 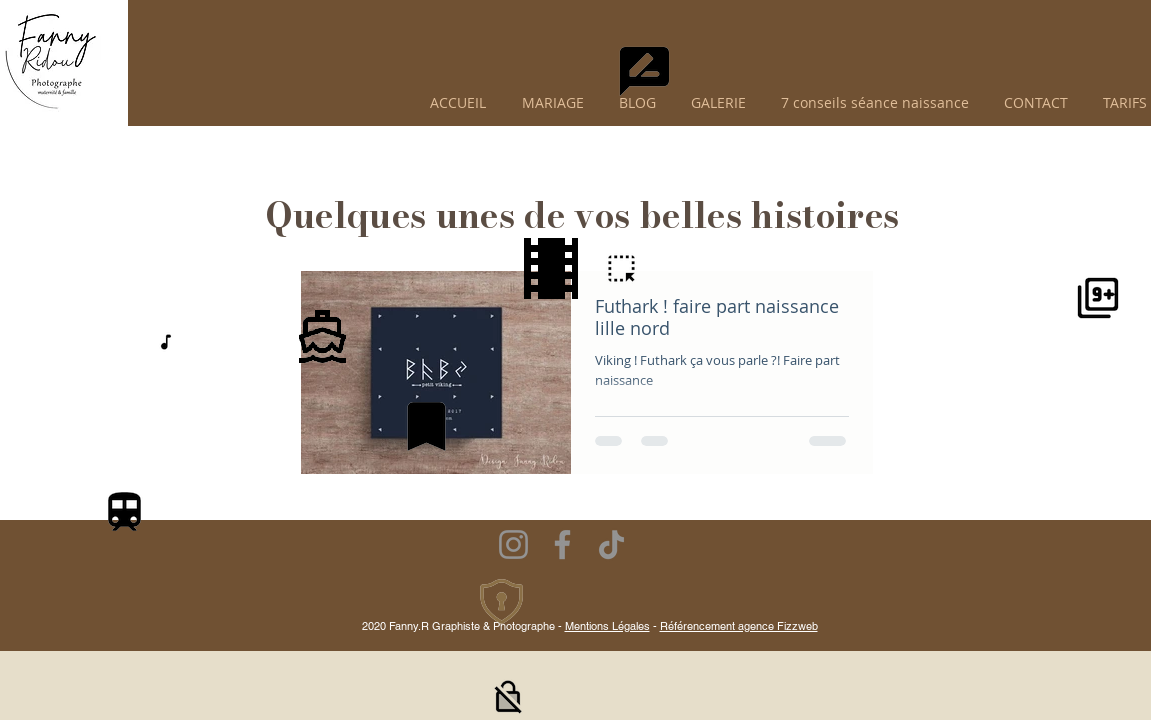 What do you see at coordinates (500, 602) in the screenshot?
I see `access security or privacy settings` at bounding box center [500, 602].